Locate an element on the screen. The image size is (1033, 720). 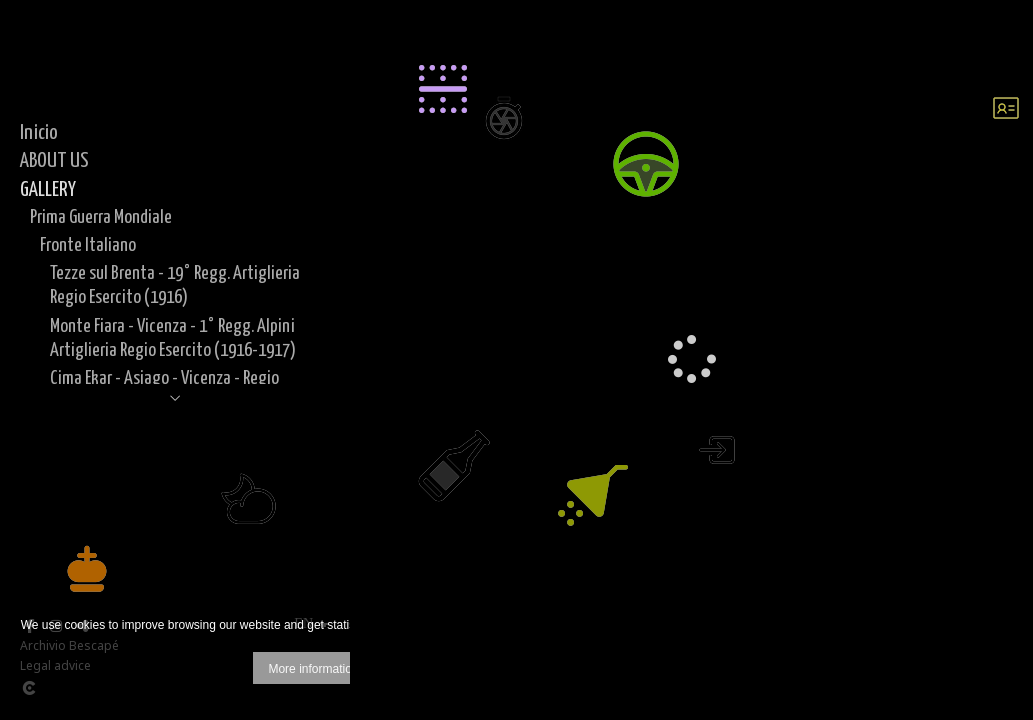
log in to your account is located at coordinates (717, 450).